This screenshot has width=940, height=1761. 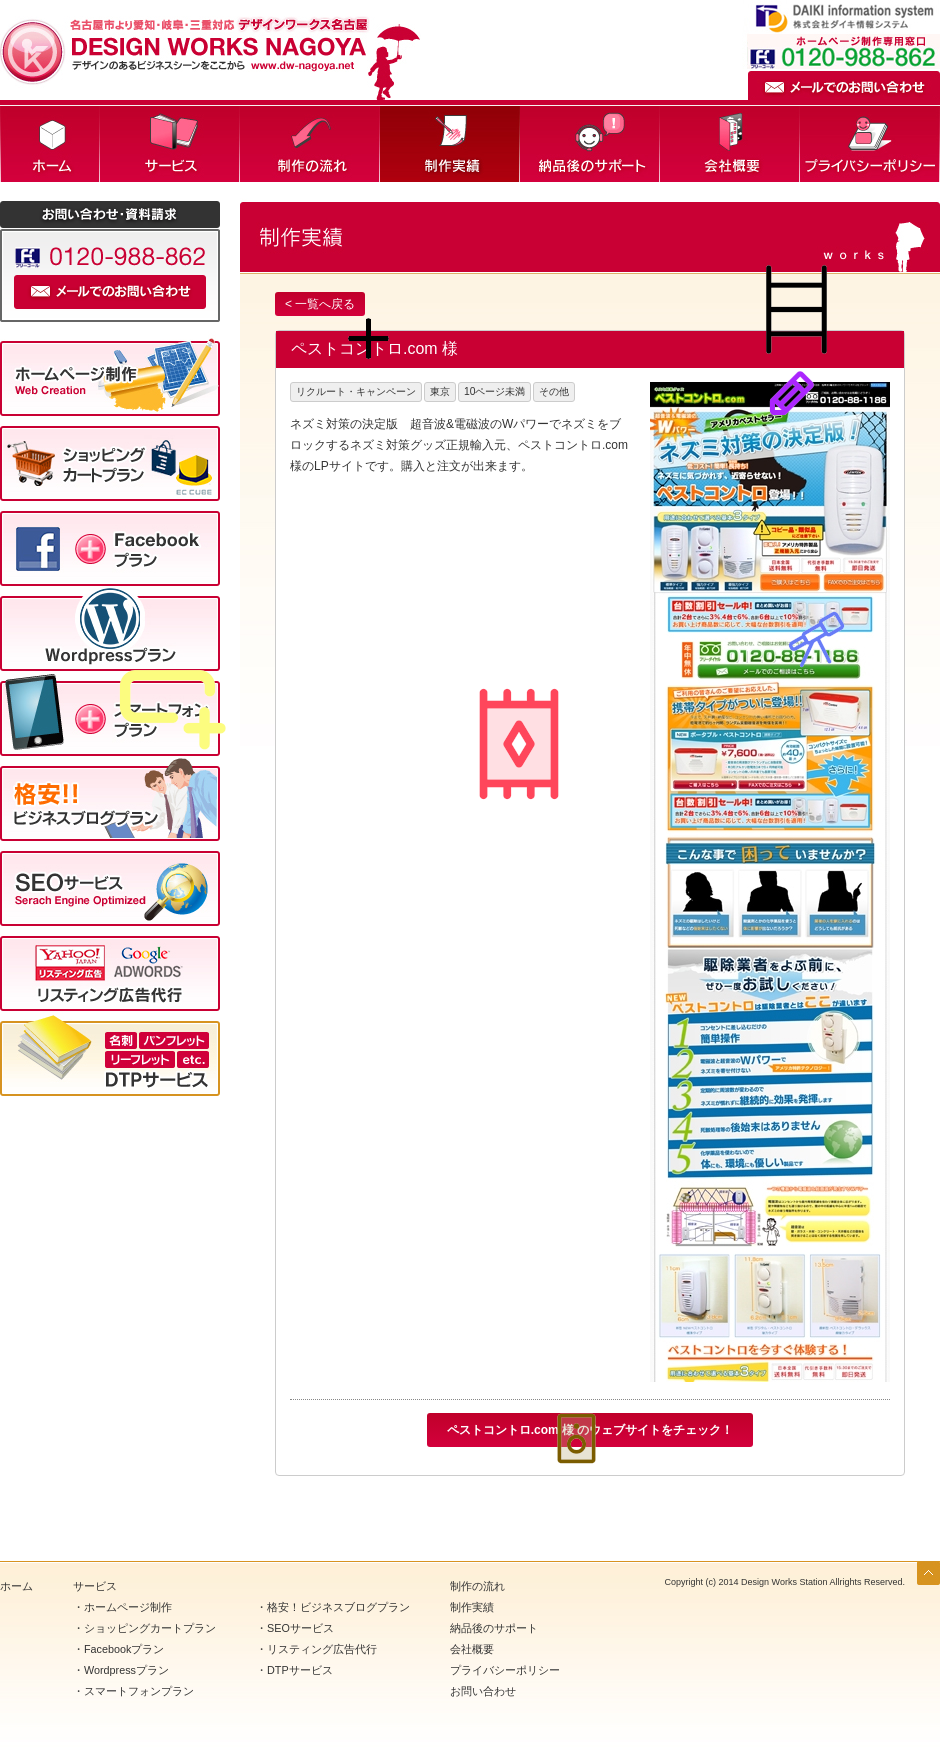 What do you see at coordinates (576, 1438) in the screenshot?
I see `adjust speaker or audio output settings` at bounding box center [576, 1438].